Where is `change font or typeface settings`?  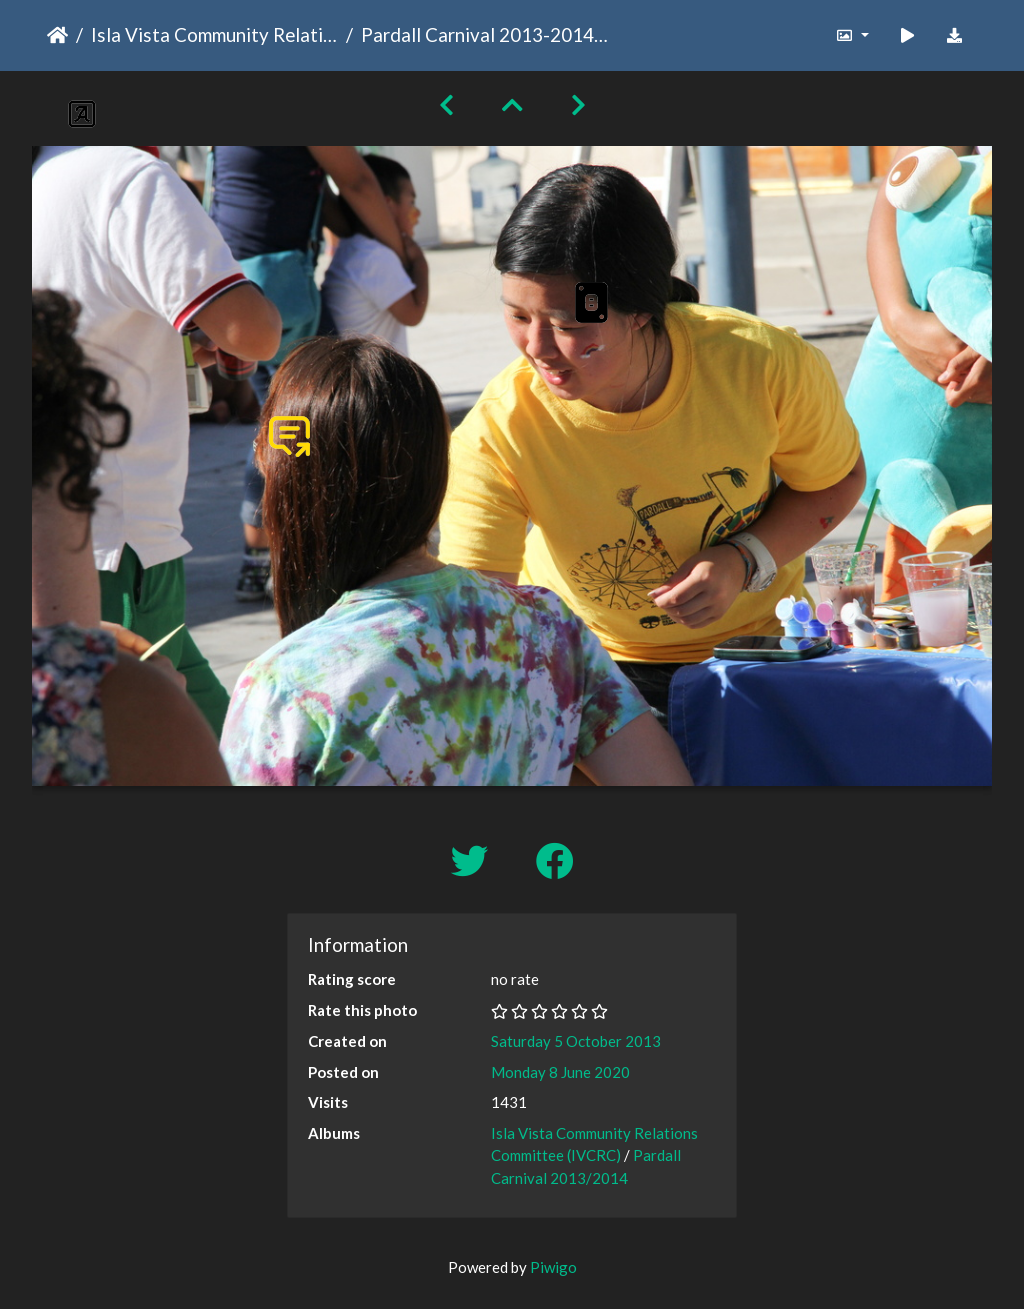 change font or typeface settings is located at coordinates (82, 114).